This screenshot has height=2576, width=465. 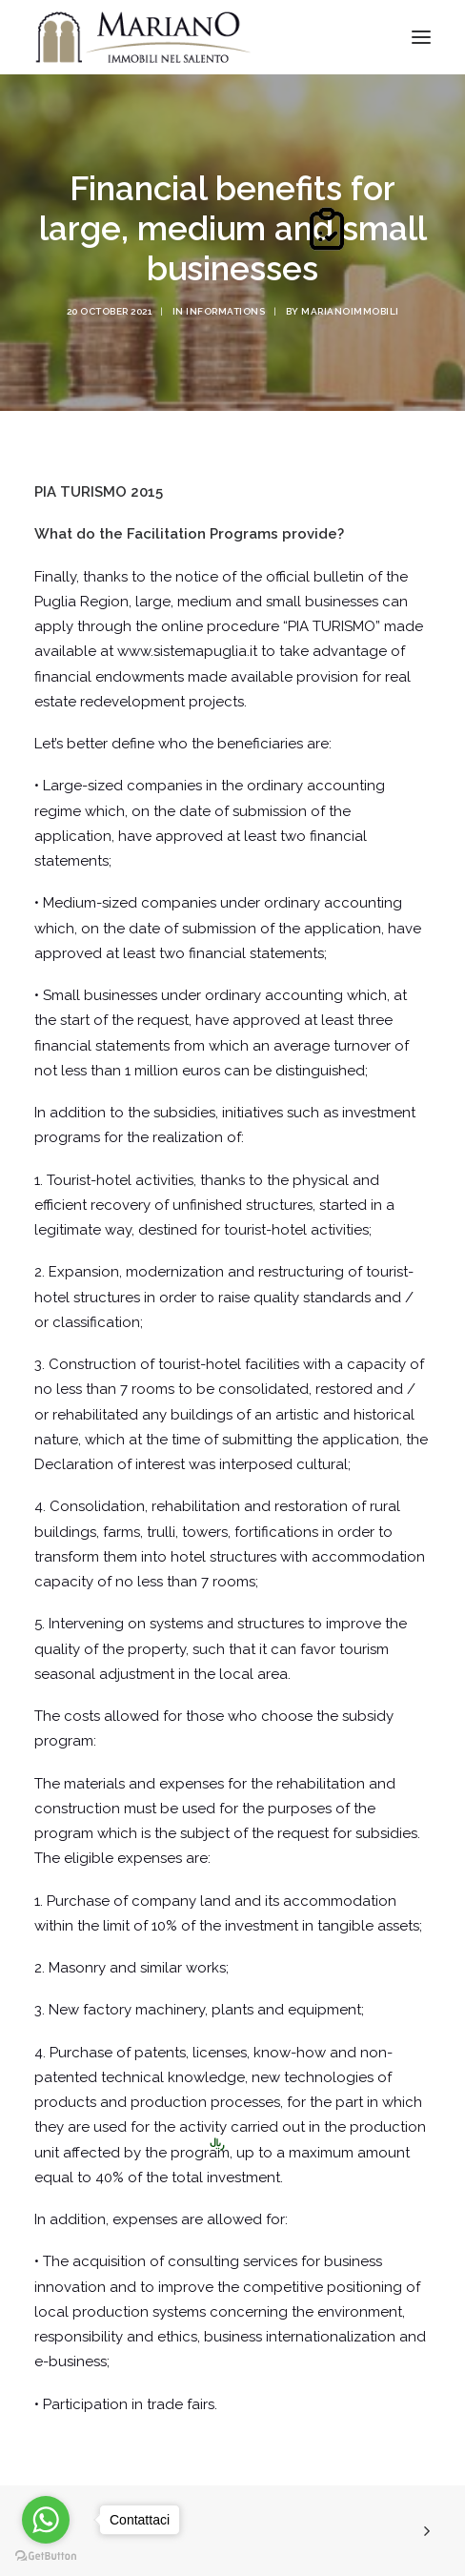 What do you see at coordinates (217, 2144) in the screenshot?
I see `indicates price or amount in Iranian rial currency` at bounding box center [217, 2144].